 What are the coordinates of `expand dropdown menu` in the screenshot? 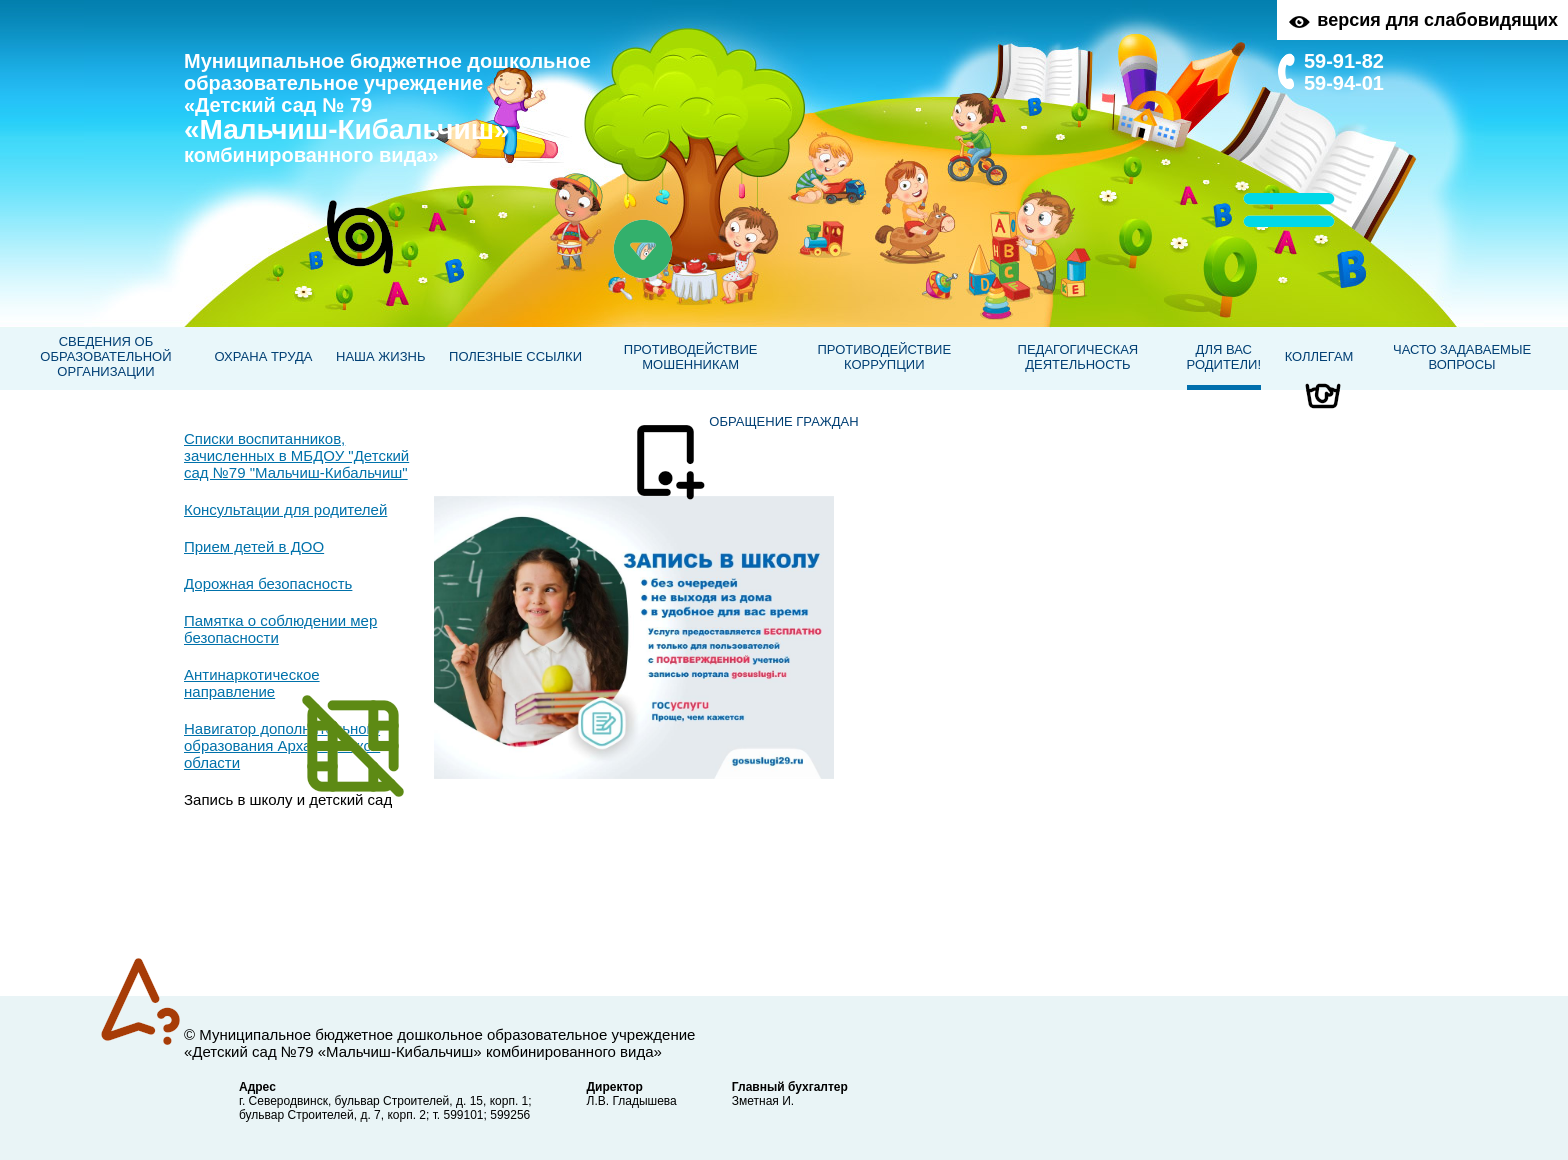 It's located at (643, 249).